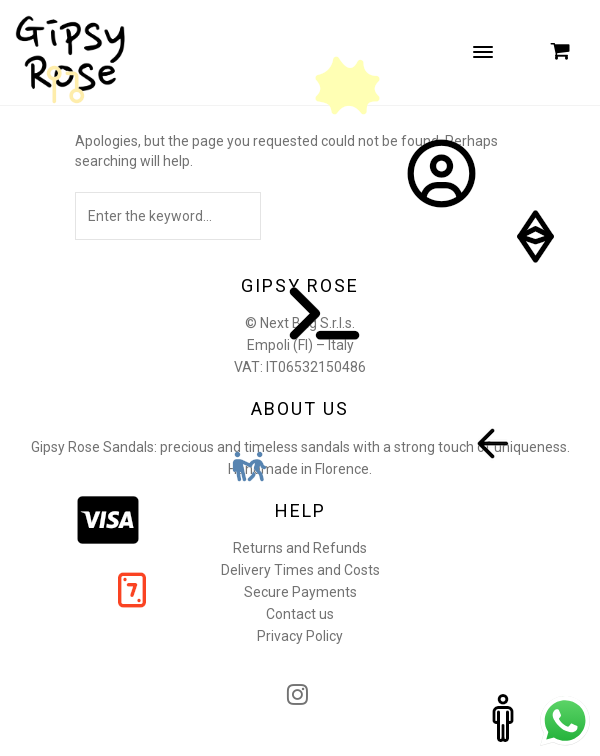 The height and width of the screenshot is (756, 600). What do you see at coordinates (249, 466) in the screenshot?
I see `indicates evacuation or emergency exit in progress` at bounding box center [249, 466].